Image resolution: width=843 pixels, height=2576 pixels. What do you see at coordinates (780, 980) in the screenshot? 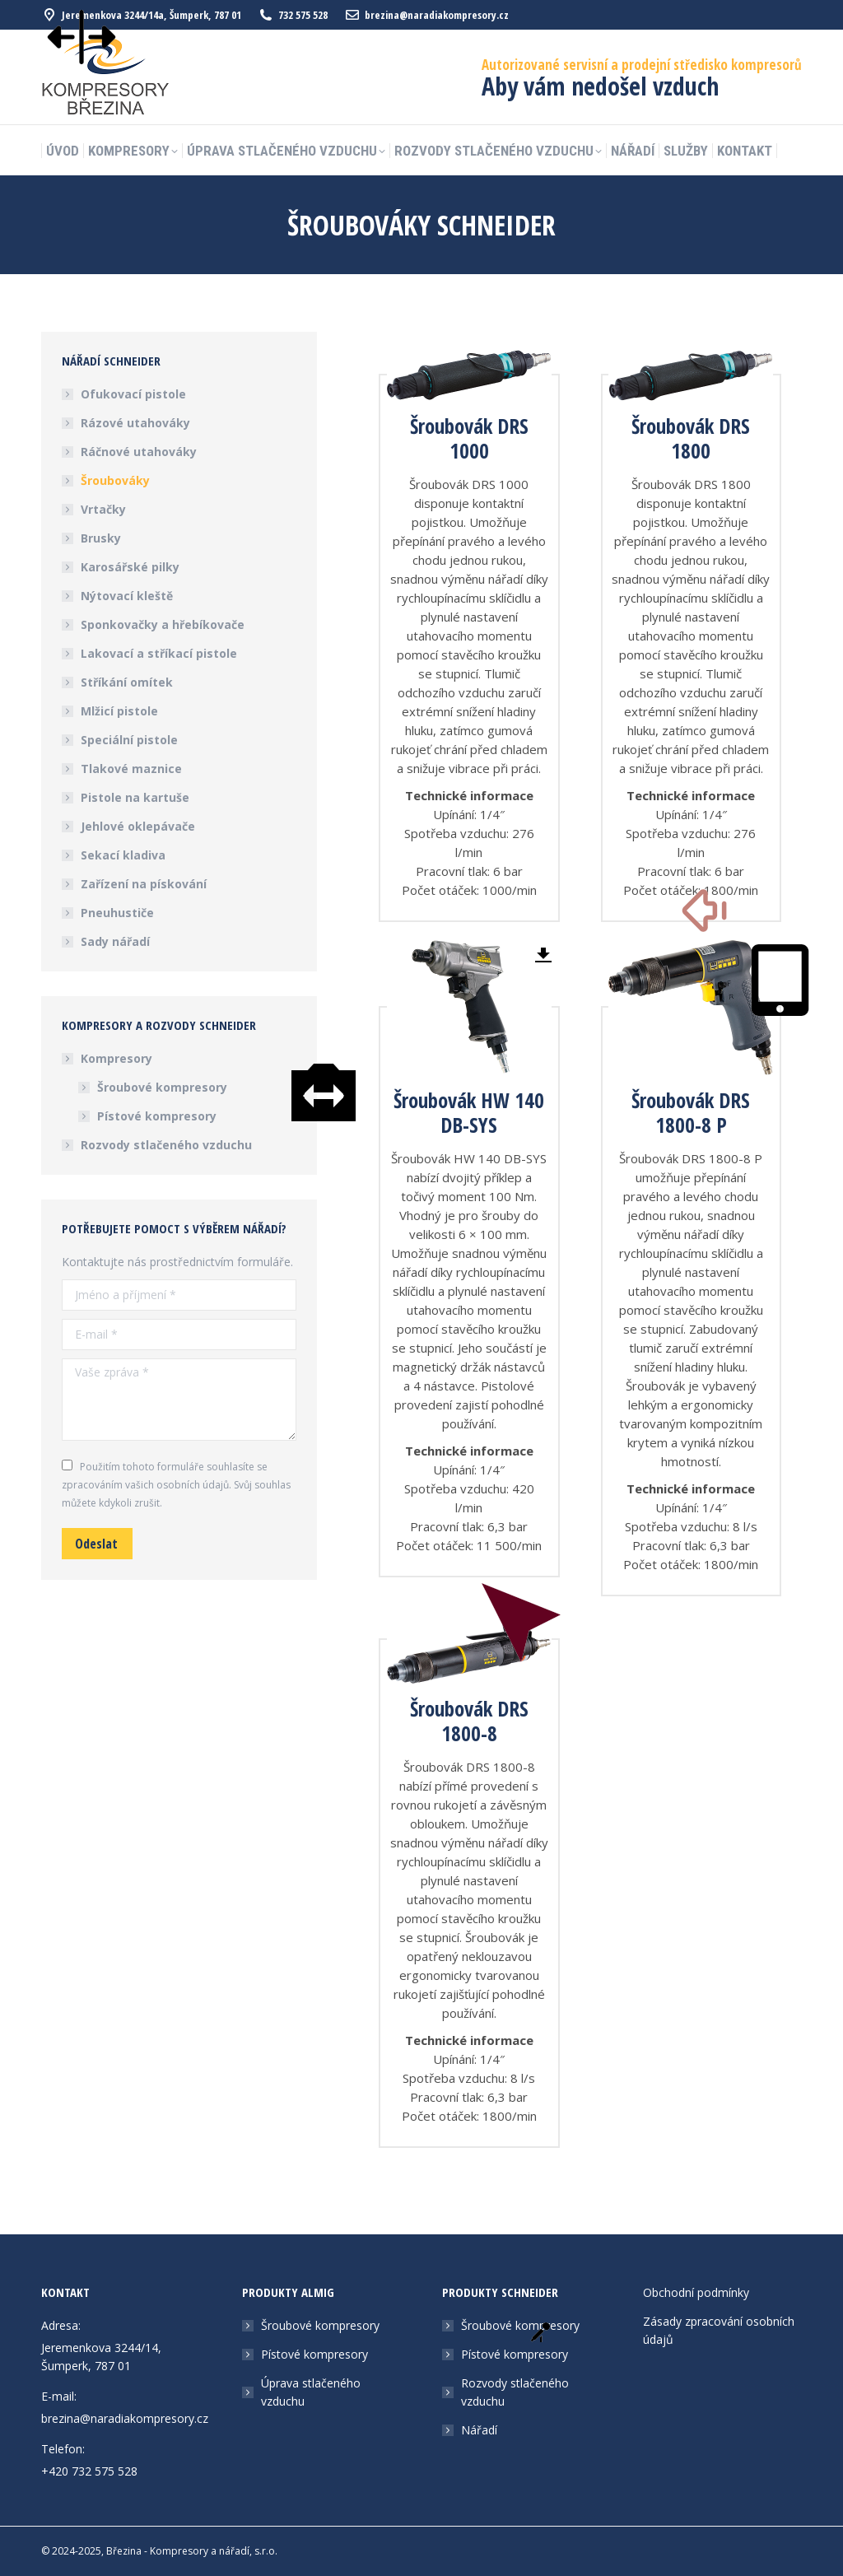
I see `switch to tablet view` at bounding box center [780, 980].